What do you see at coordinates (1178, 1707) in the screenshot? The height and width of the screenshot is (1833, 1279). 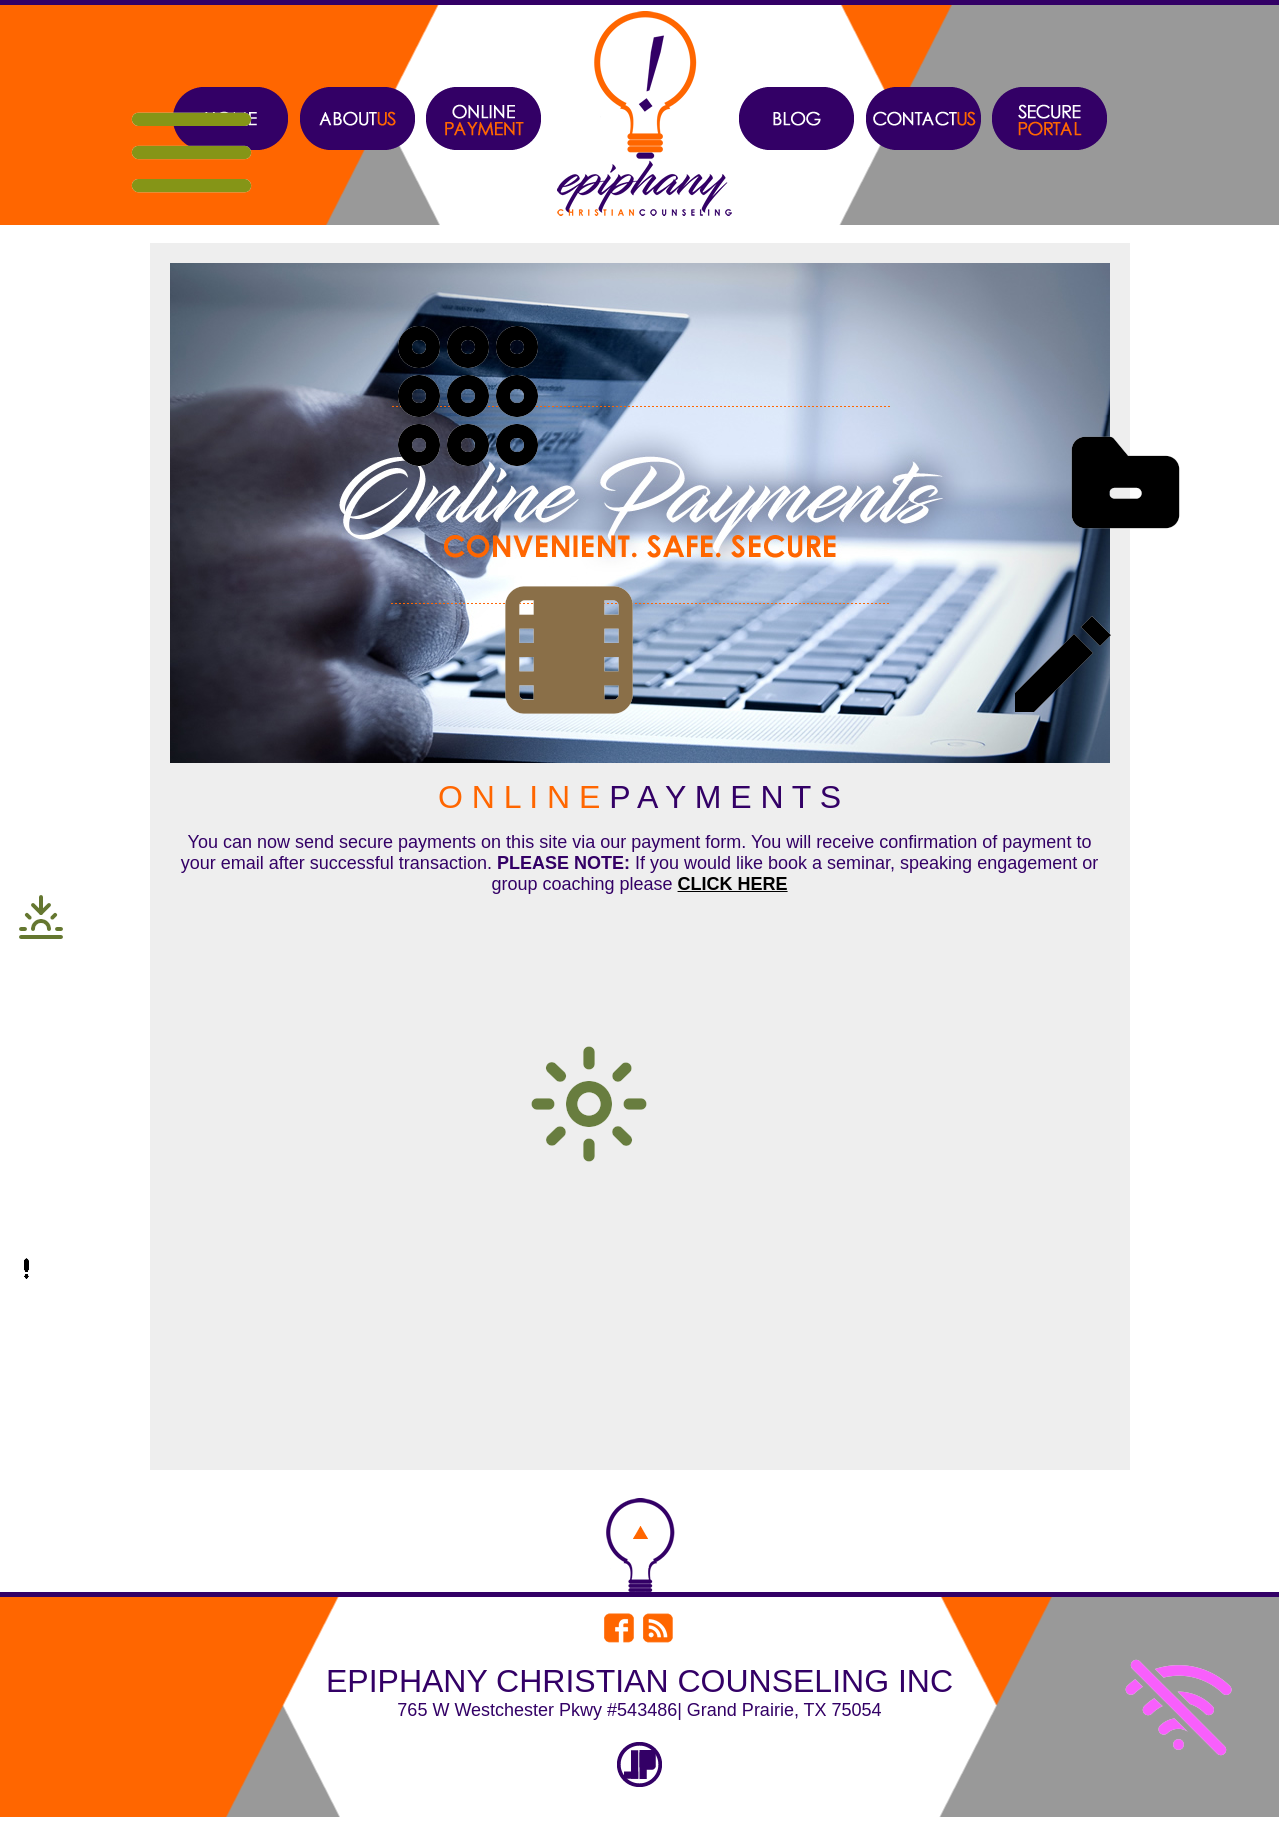 I see `wifi is disabled or unavailable` at bounding box center [1178, 1707].